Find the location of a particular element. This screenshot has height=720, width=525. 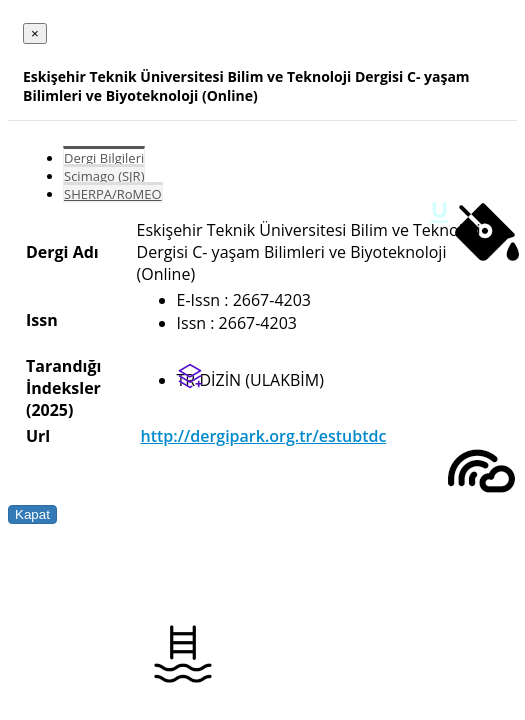

fill area with selected color is located at coordinates (486, 234).